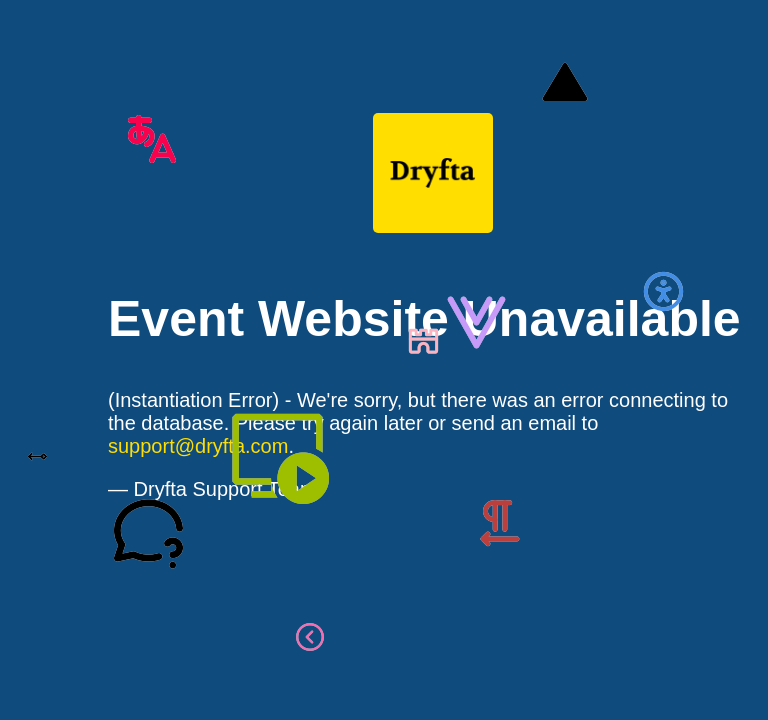  What do you see at coordinates (663, 291) in the screenshot?
I see `indicates accessibility features are available` at bounding box center [663, 291].